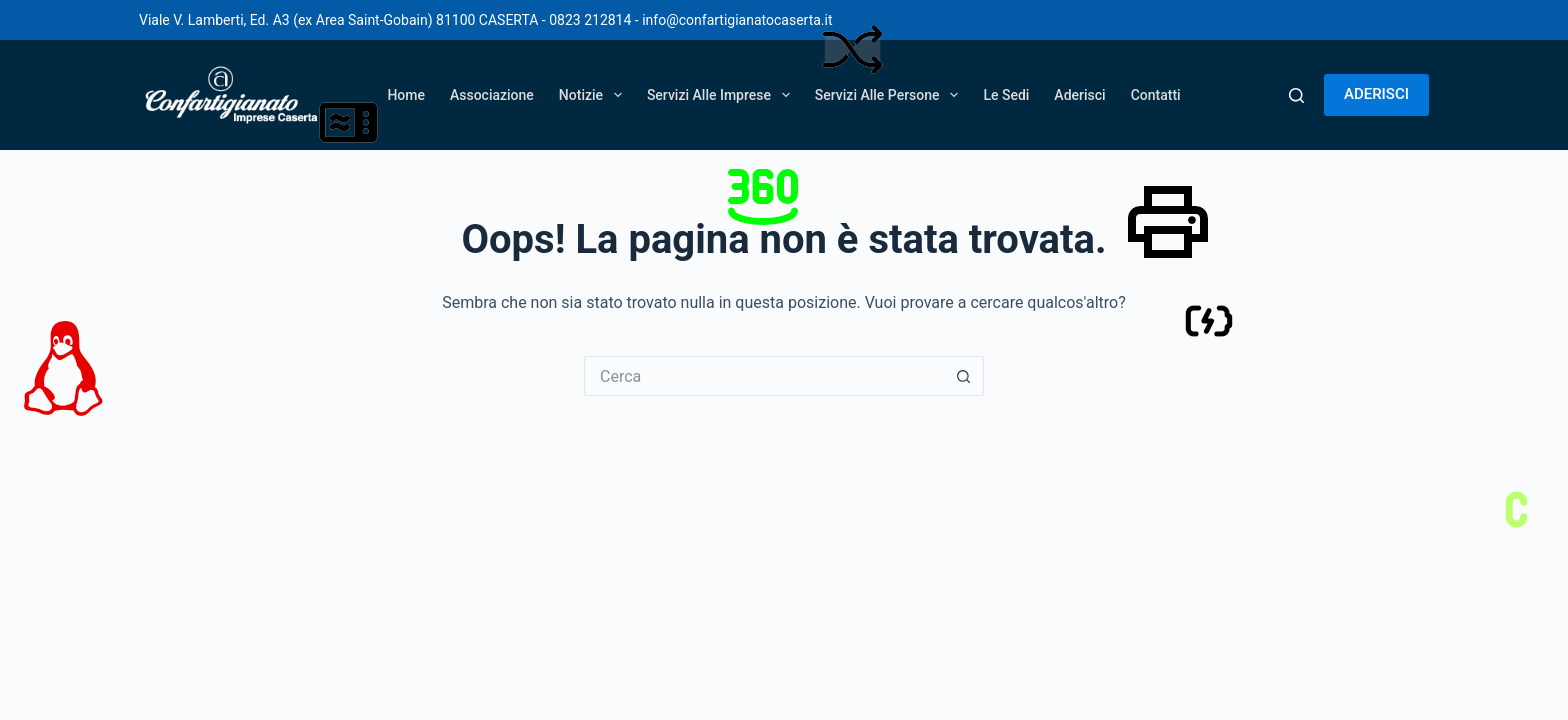  I want to click on indicates a "C" grade or rating, so click(1516, 509).